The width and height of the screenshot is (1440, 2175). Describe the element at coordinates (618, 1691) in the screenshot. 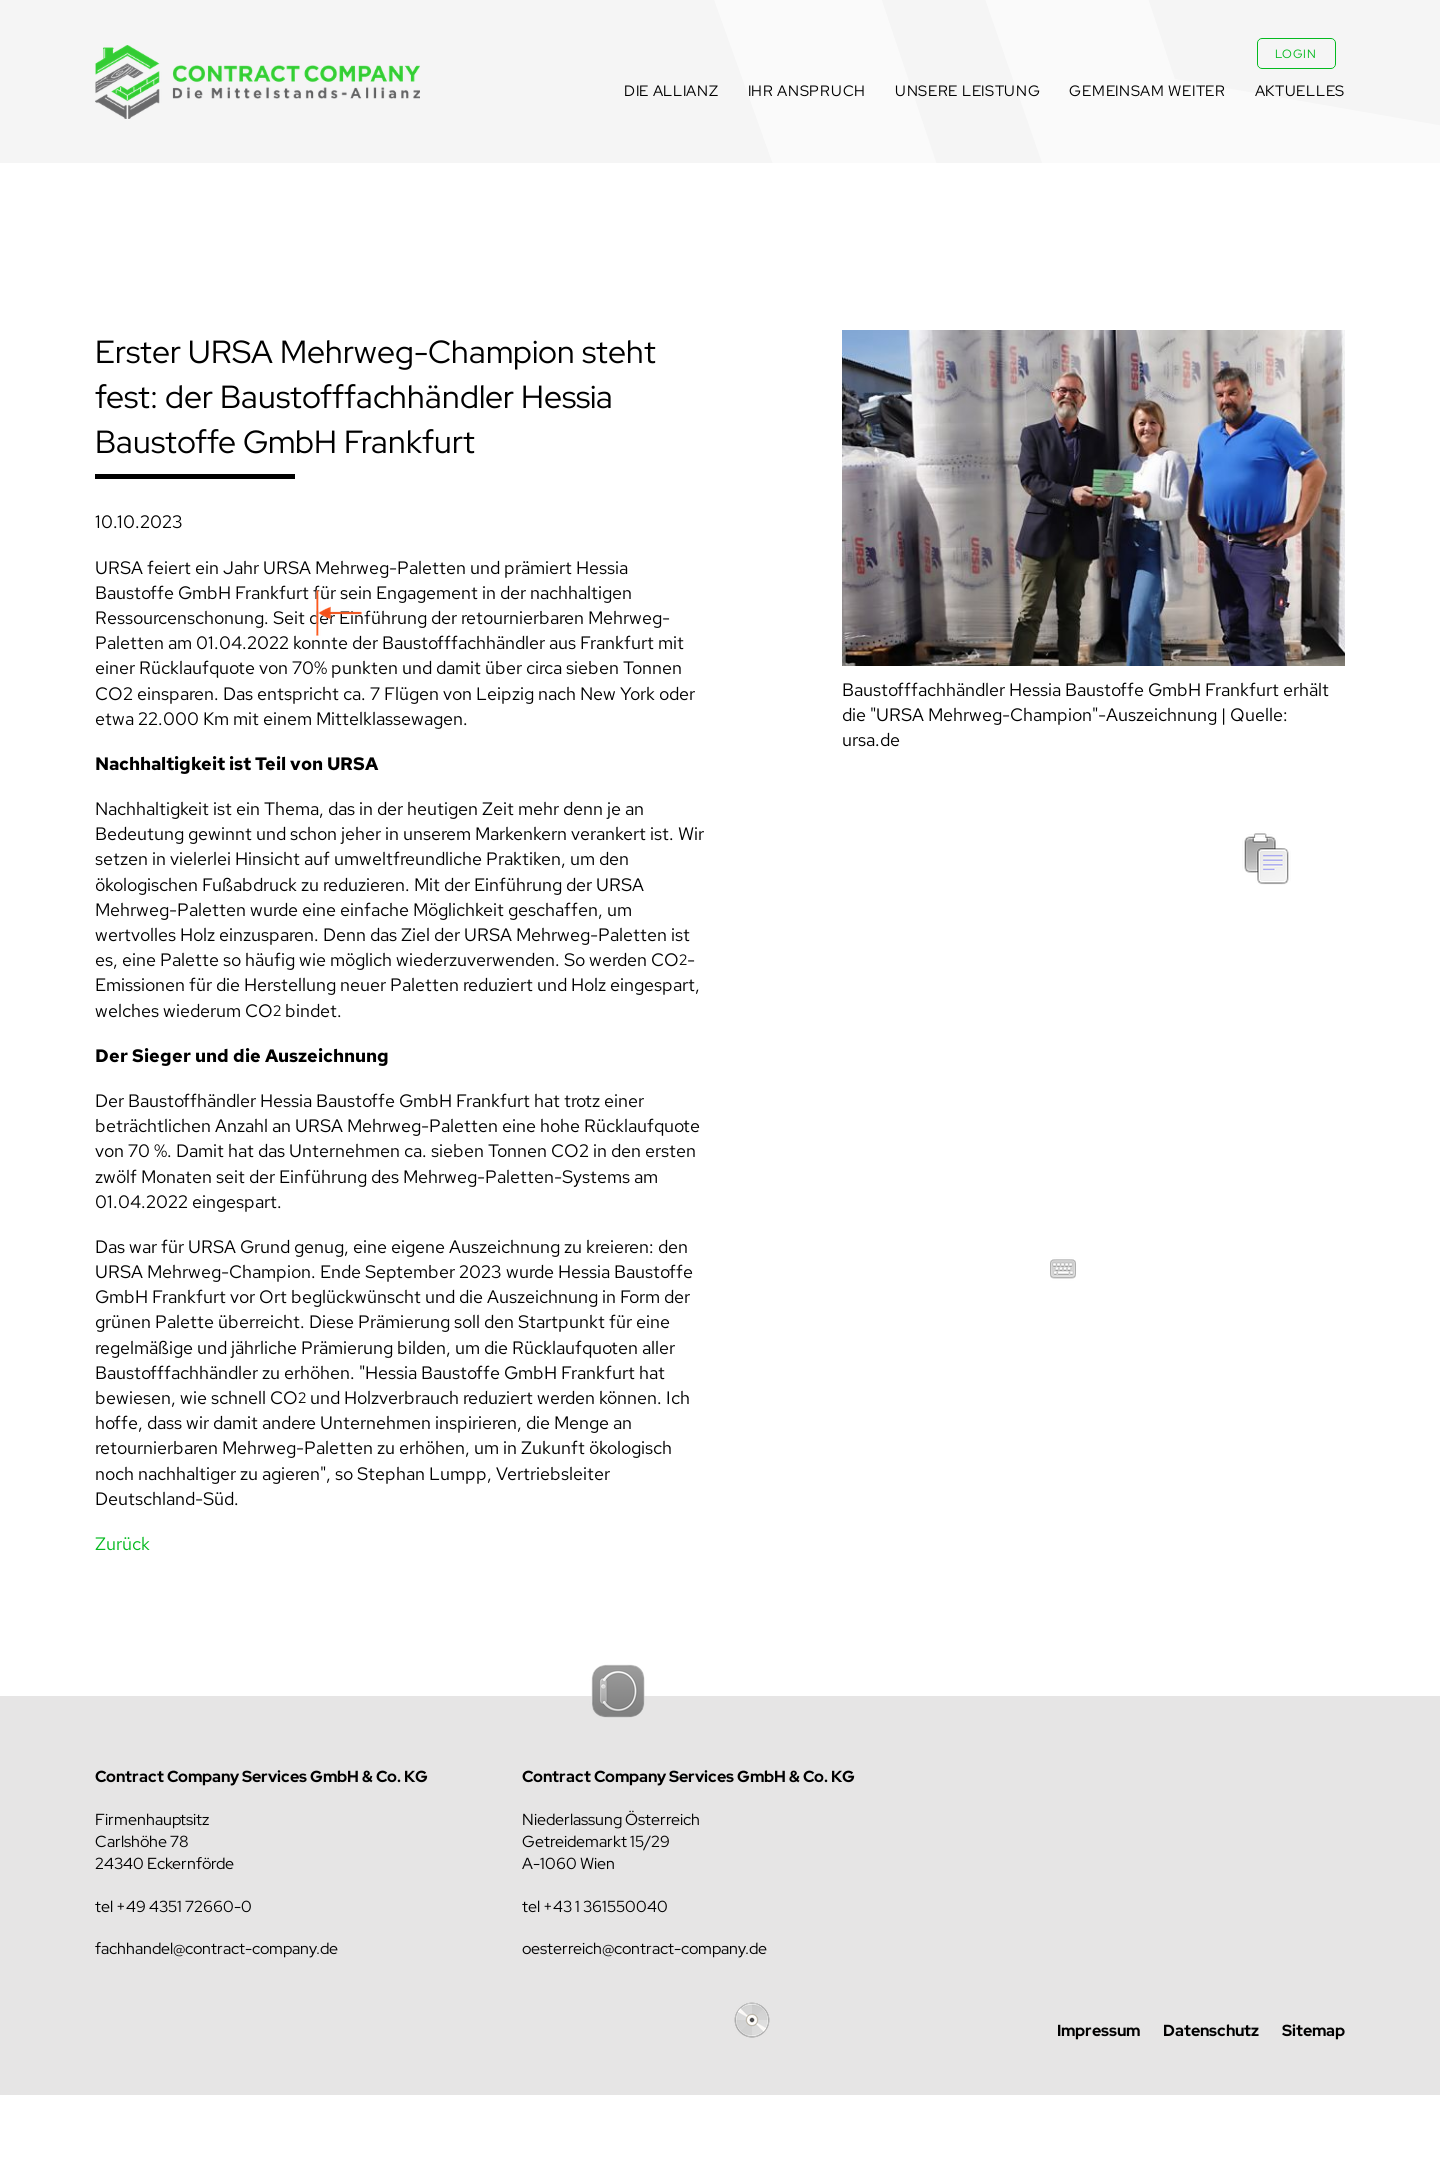

I see `open the Apple Watch companion app` at that location.